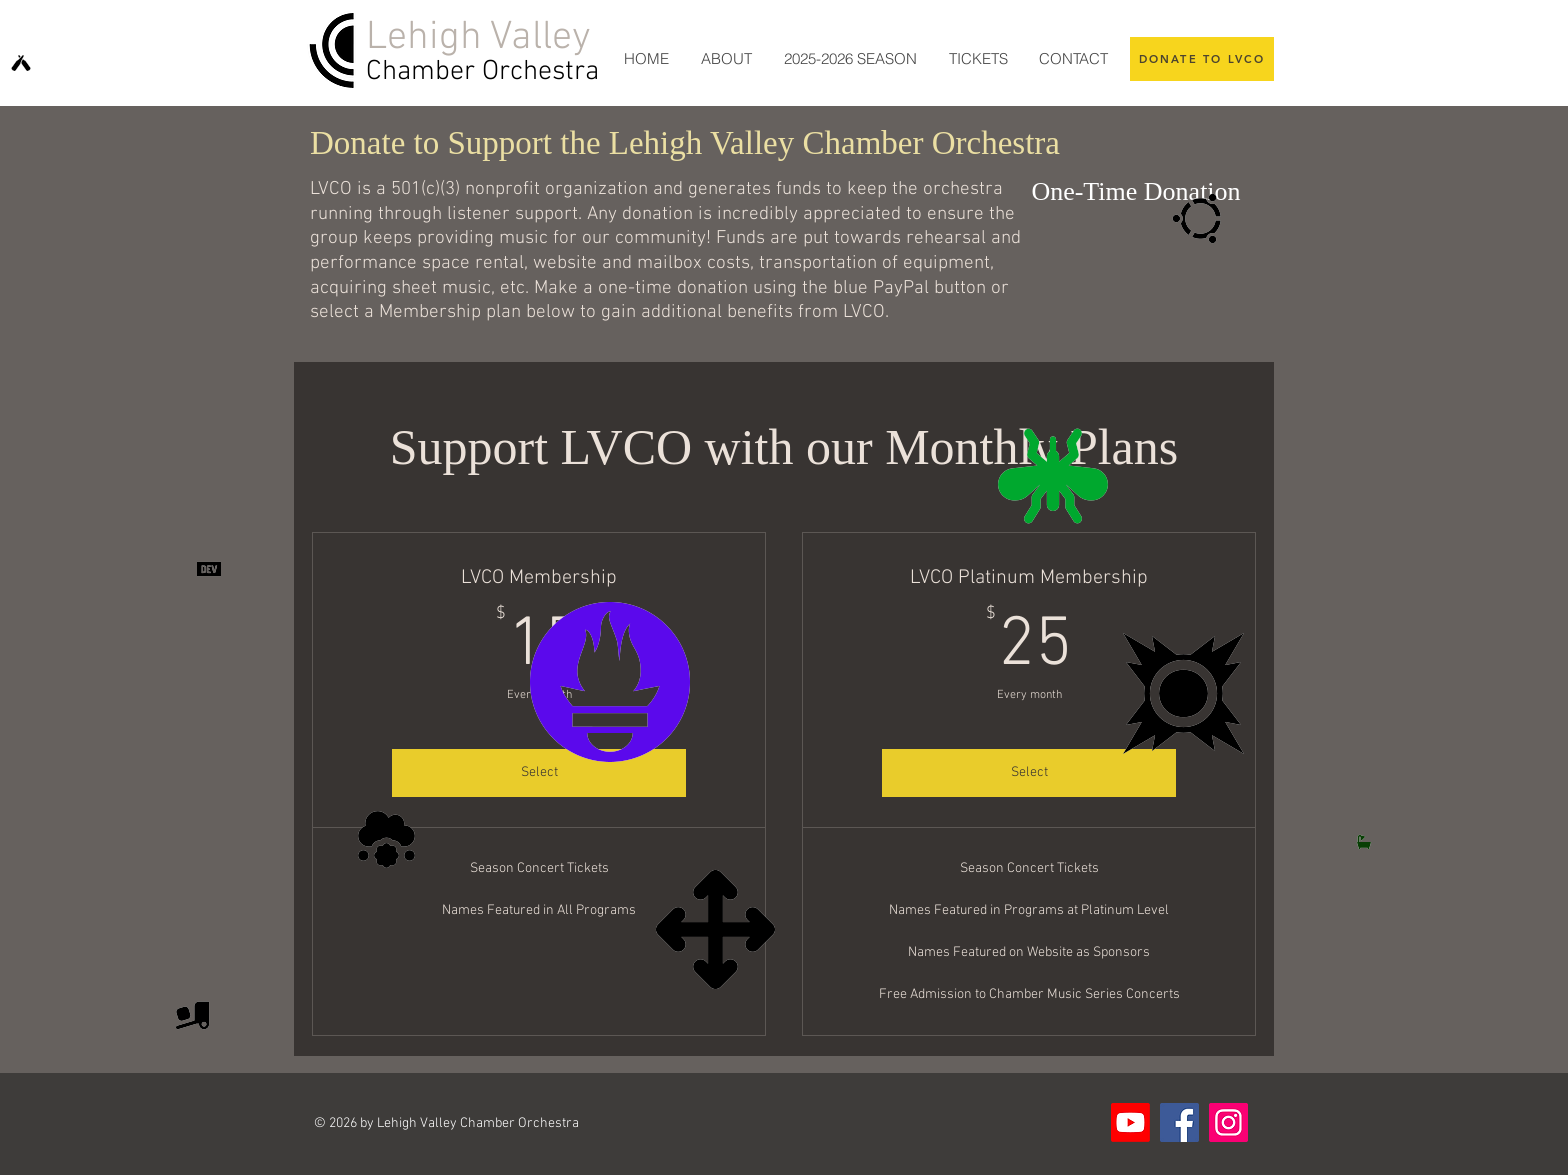  What do you see at coordinates (1200, 218) in the screenshot?
I see `ubuntu operating system logo` at bounding box center [1200, 218].